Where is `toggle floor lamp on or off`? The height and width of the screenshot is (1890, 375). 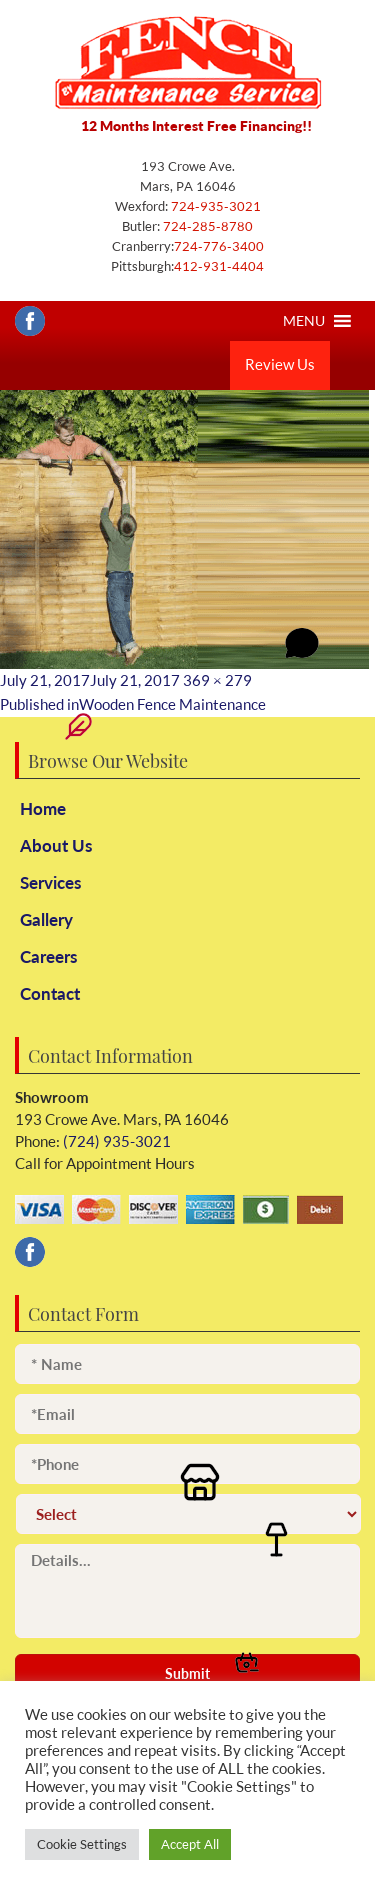 toggle floor lamp on or off is located at coordinates (276, 1539).